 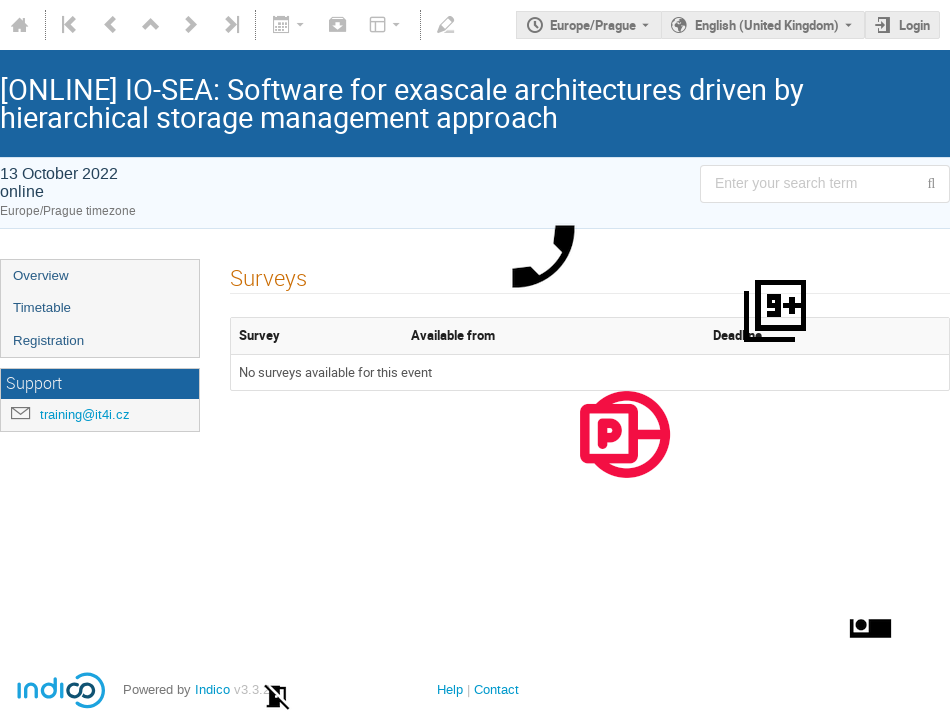 I want to click on indicates 9 or more items in a stack or collection, so click(x=775, y=311).